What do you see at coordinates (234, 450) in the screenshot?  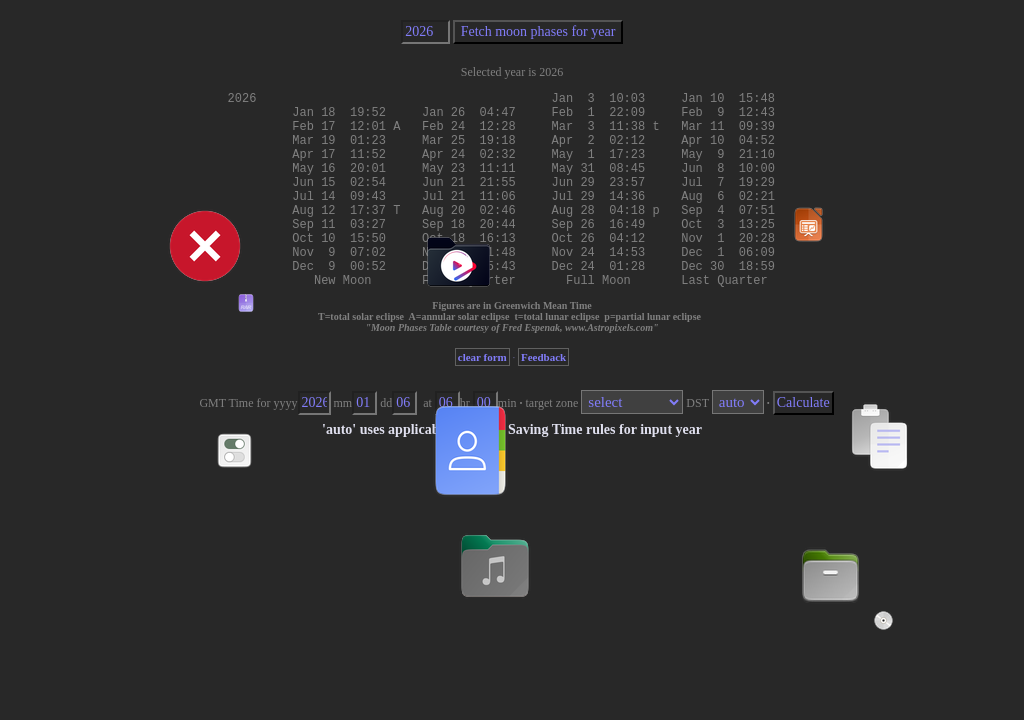 I see `open desktop preferences settings` at bounding box center [234, 450].